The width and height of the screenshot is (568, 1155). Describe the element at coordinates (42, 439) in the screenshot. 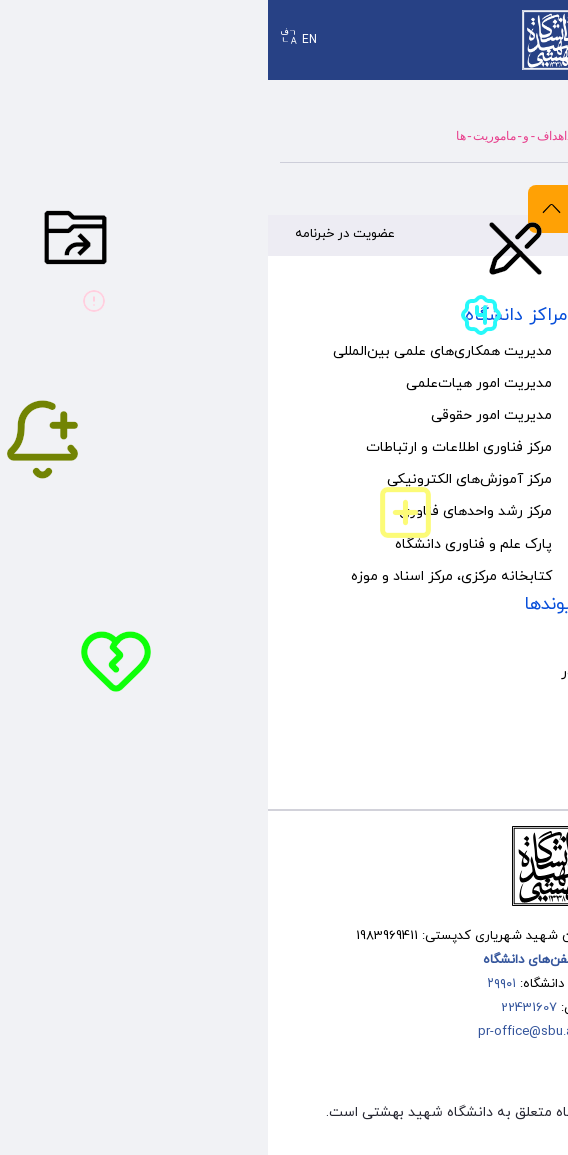

I see `add a new notification or alert` at that location.